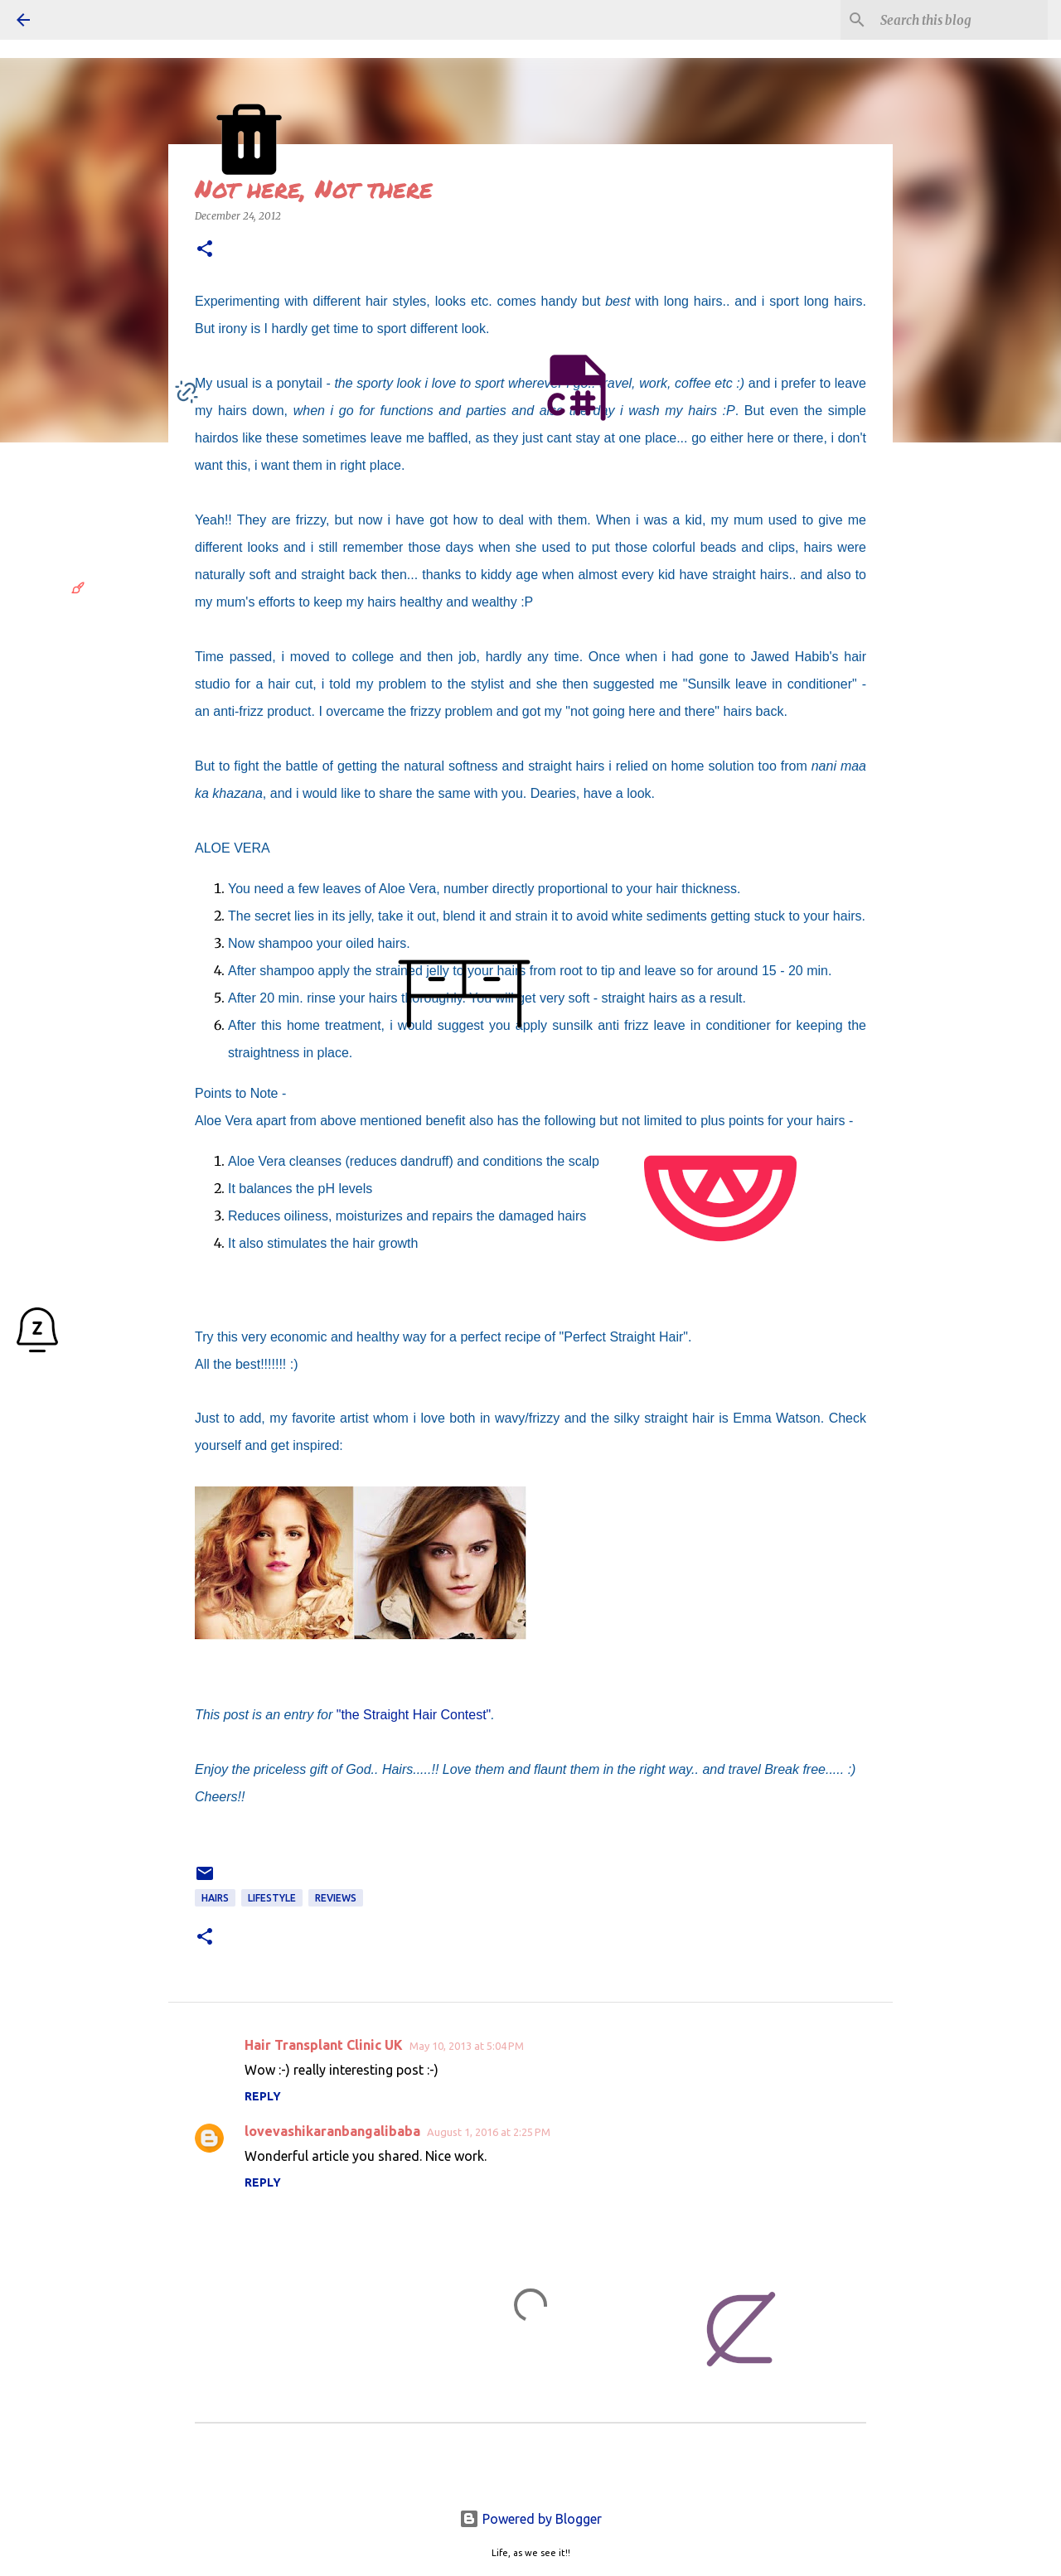 The height and width of the screenshot is (2576, 1061). I want to click on access desk or workspace settings, so click(464, 992).